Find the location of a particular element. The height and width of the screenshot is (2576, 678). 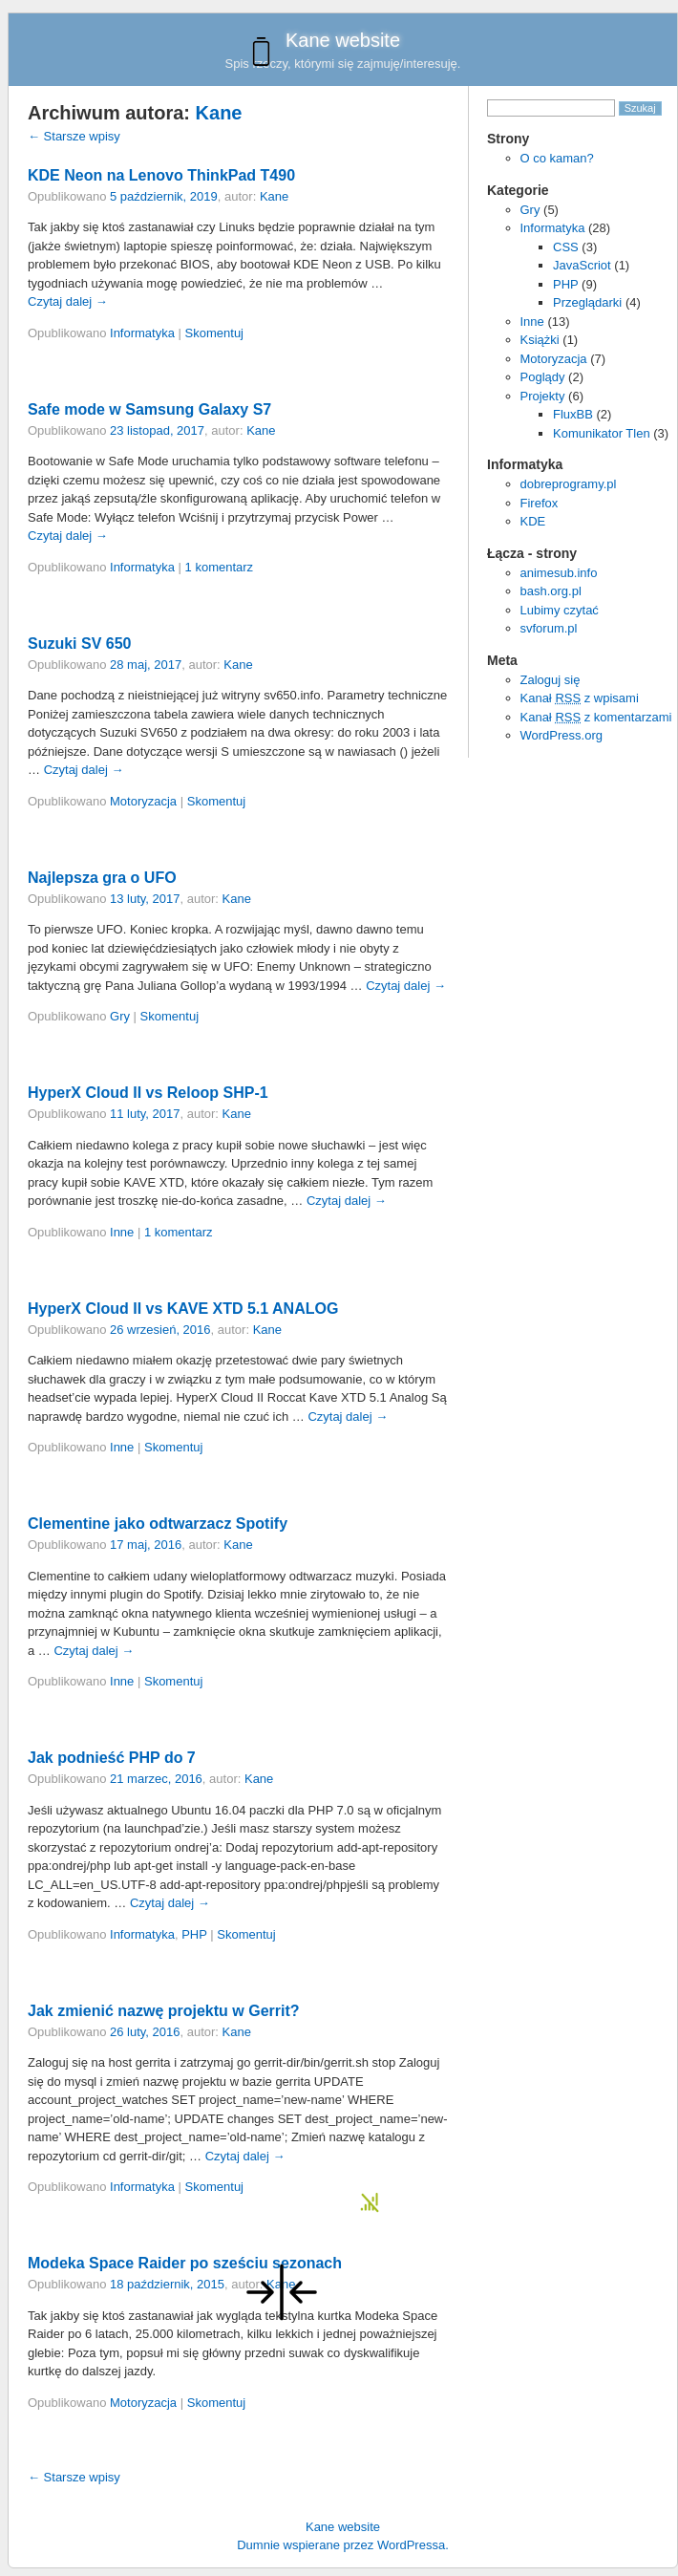

collapse content horizontally is located at coordinates (282, 2292).